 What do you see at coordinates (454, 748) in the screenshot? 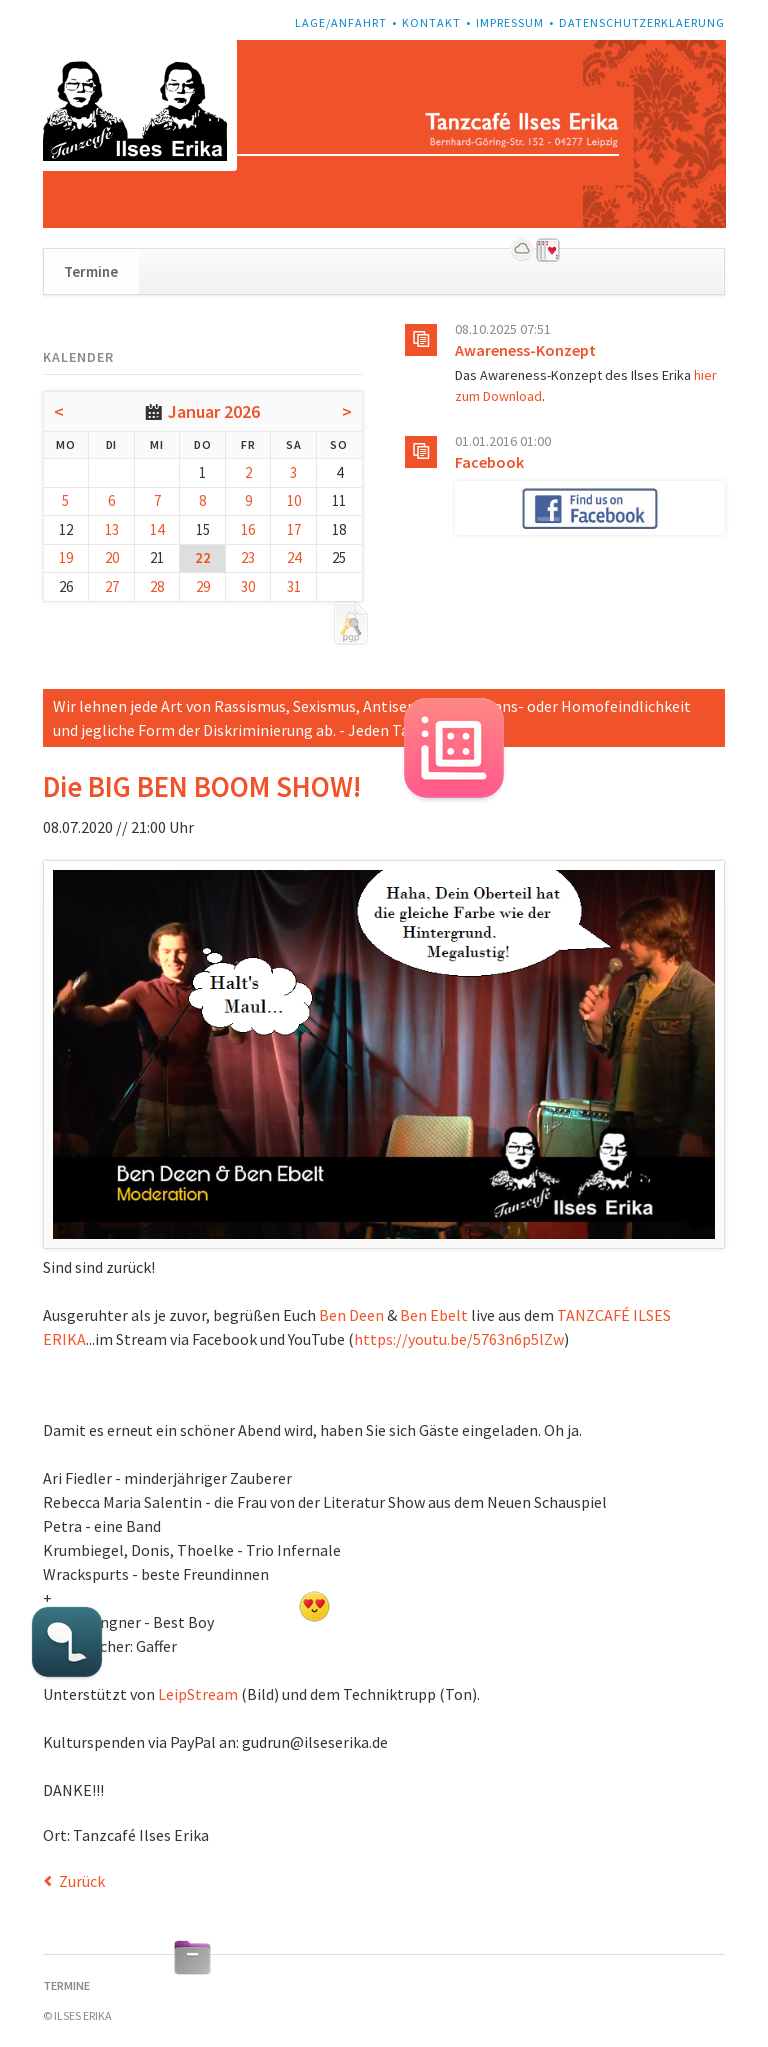
I see `open ludusavi game save backup tool` at bounding box center [454, 748].